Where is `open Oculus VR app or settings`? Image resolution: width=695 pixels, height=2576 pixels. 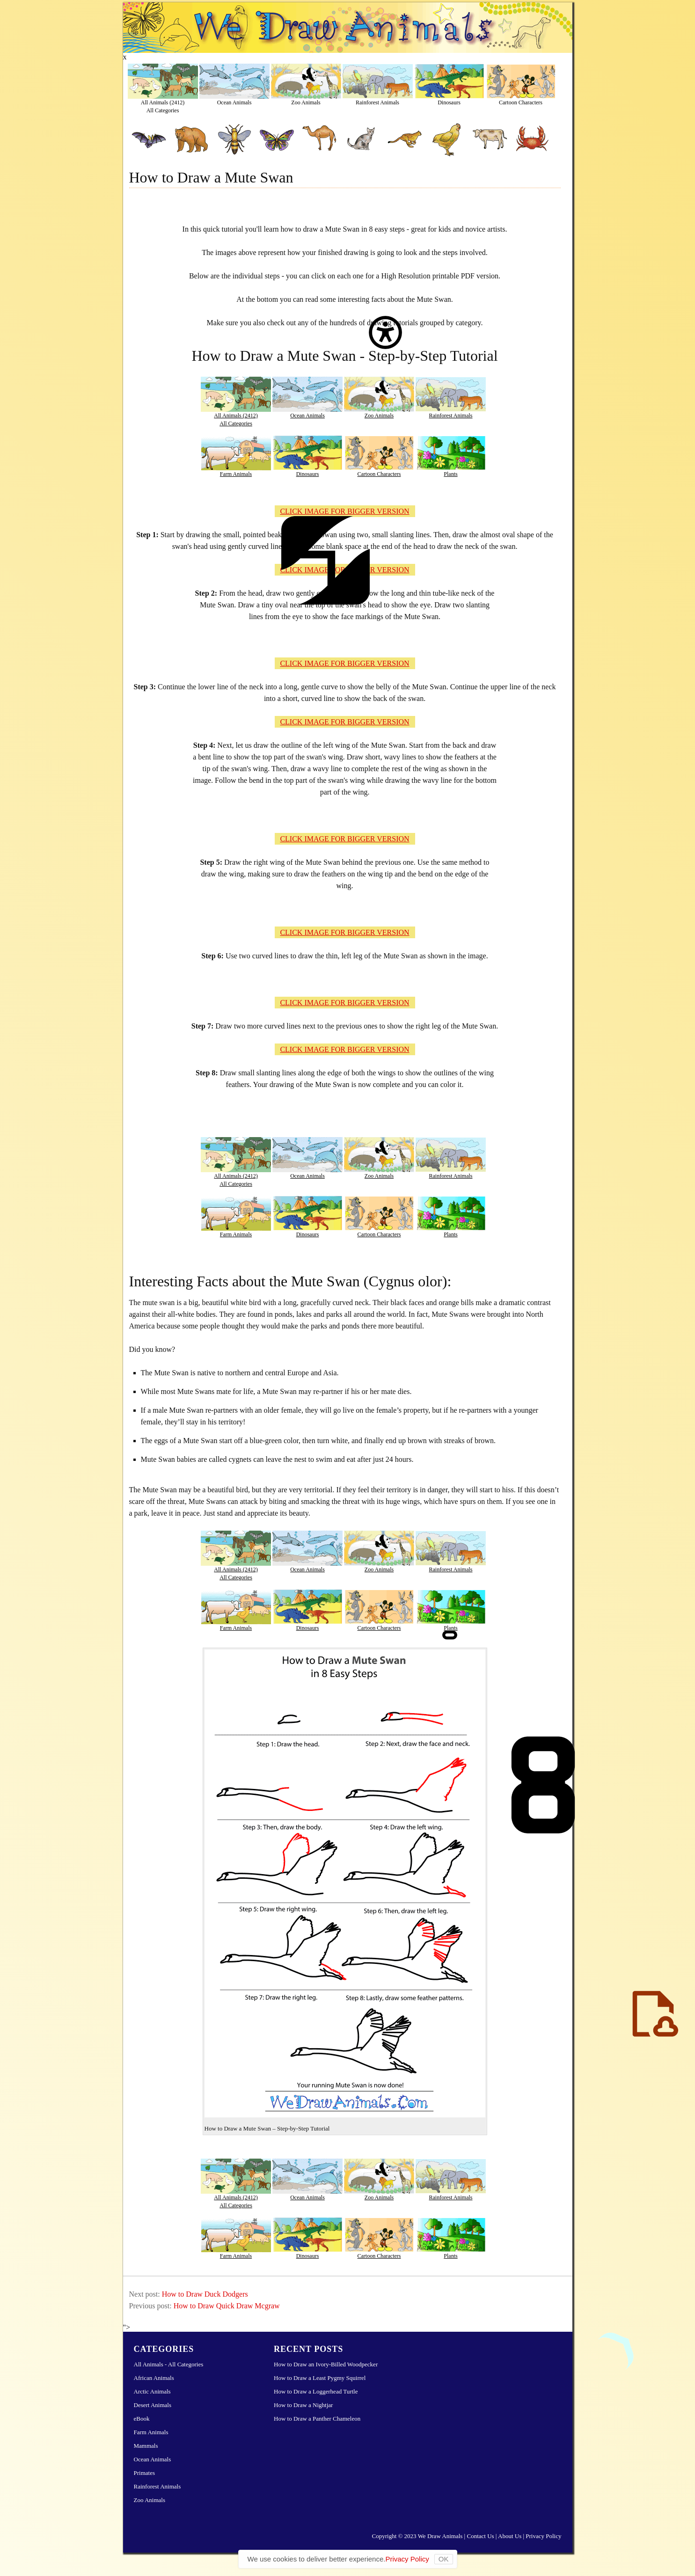
open Oculus VR app or settings is located at coordinates (450, 1635).